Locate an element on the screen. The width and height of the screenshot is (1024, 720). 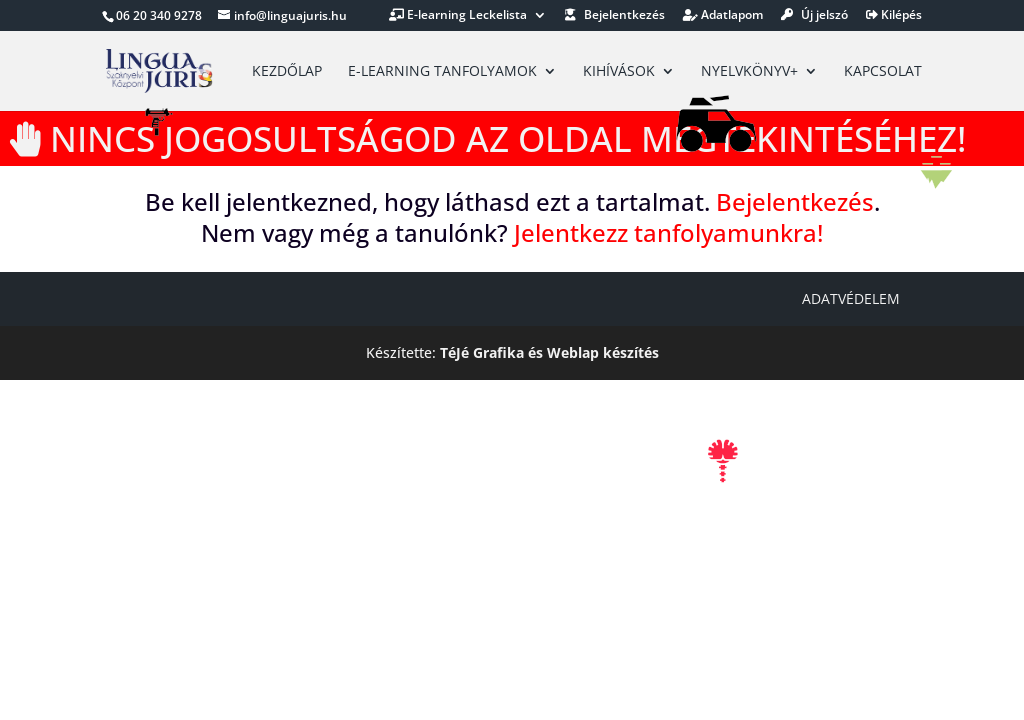
access neuroscience or brain-related content is located at coordinates (723, 461).